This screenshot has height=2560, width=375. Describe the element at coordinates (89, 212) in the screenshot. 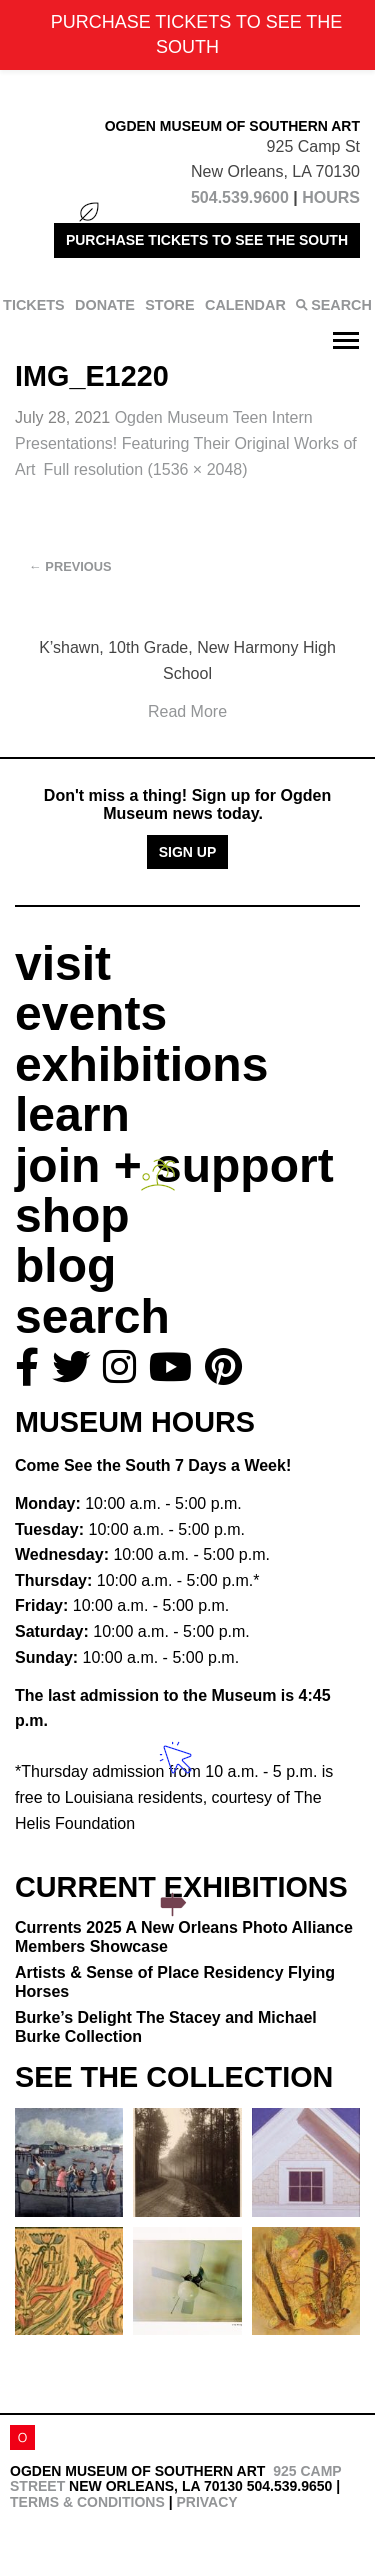

I see `indicates eco-friendly or sustainable option` at that location.